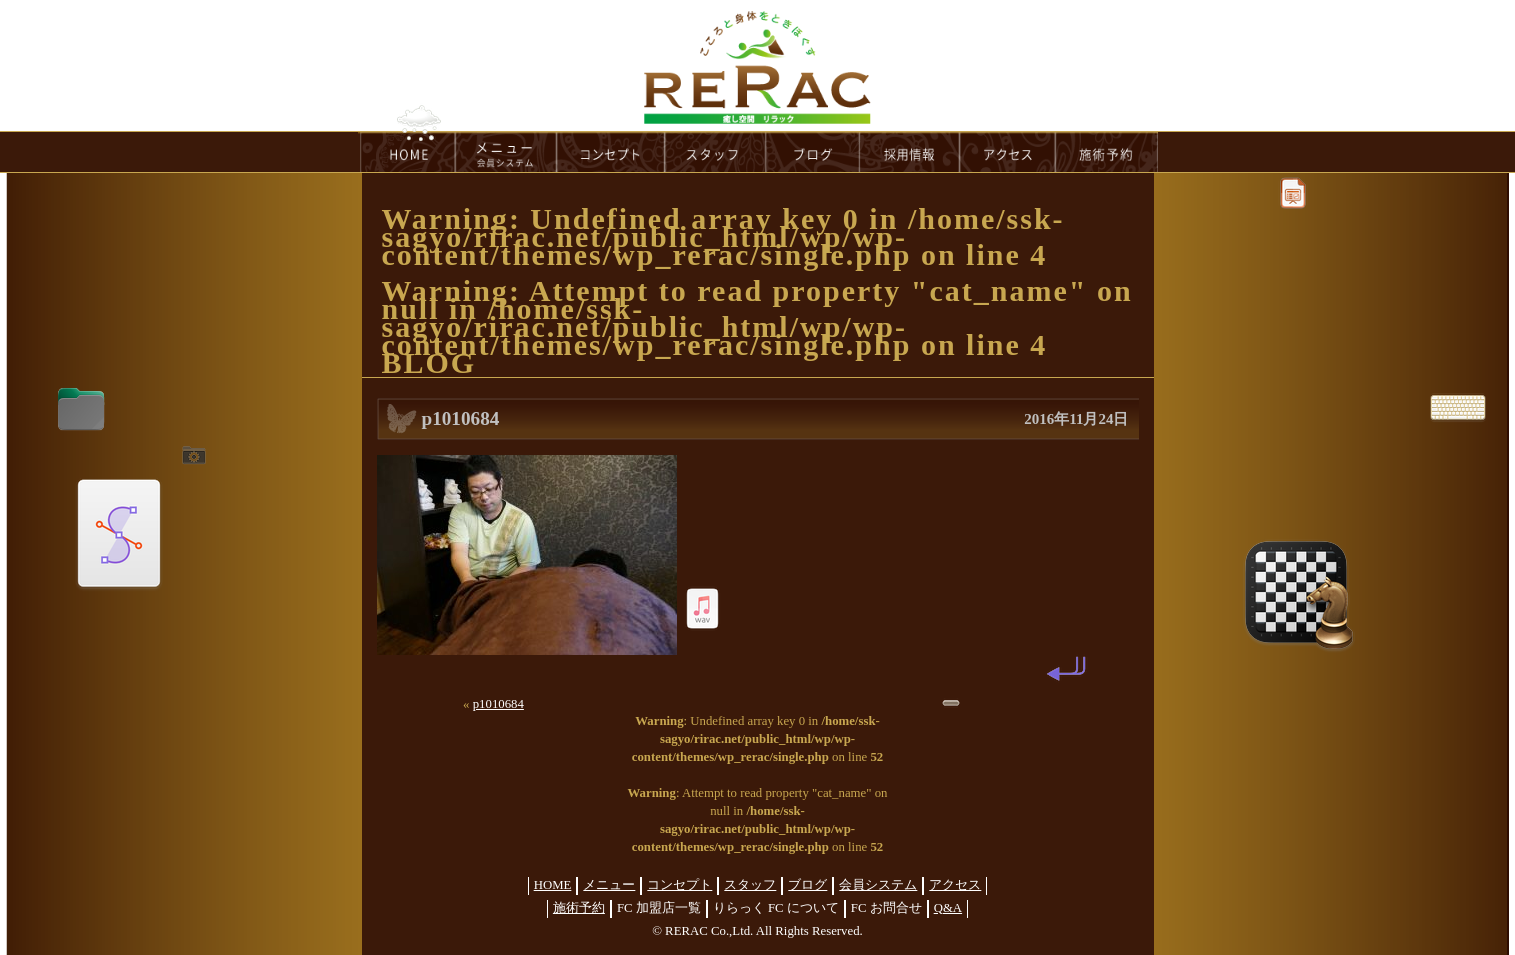 Image resolution: width=1515 pixels, height=955 pixels. I want to click on view smart folder with automated rules, so click(194, 455).